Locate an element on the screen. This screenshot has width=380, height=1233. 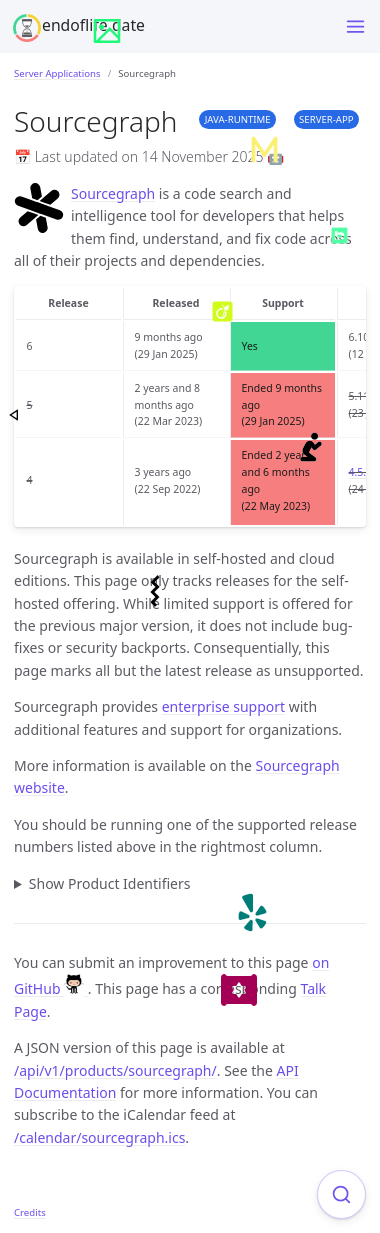
play media in reverse is located at coordinates (15, 415).